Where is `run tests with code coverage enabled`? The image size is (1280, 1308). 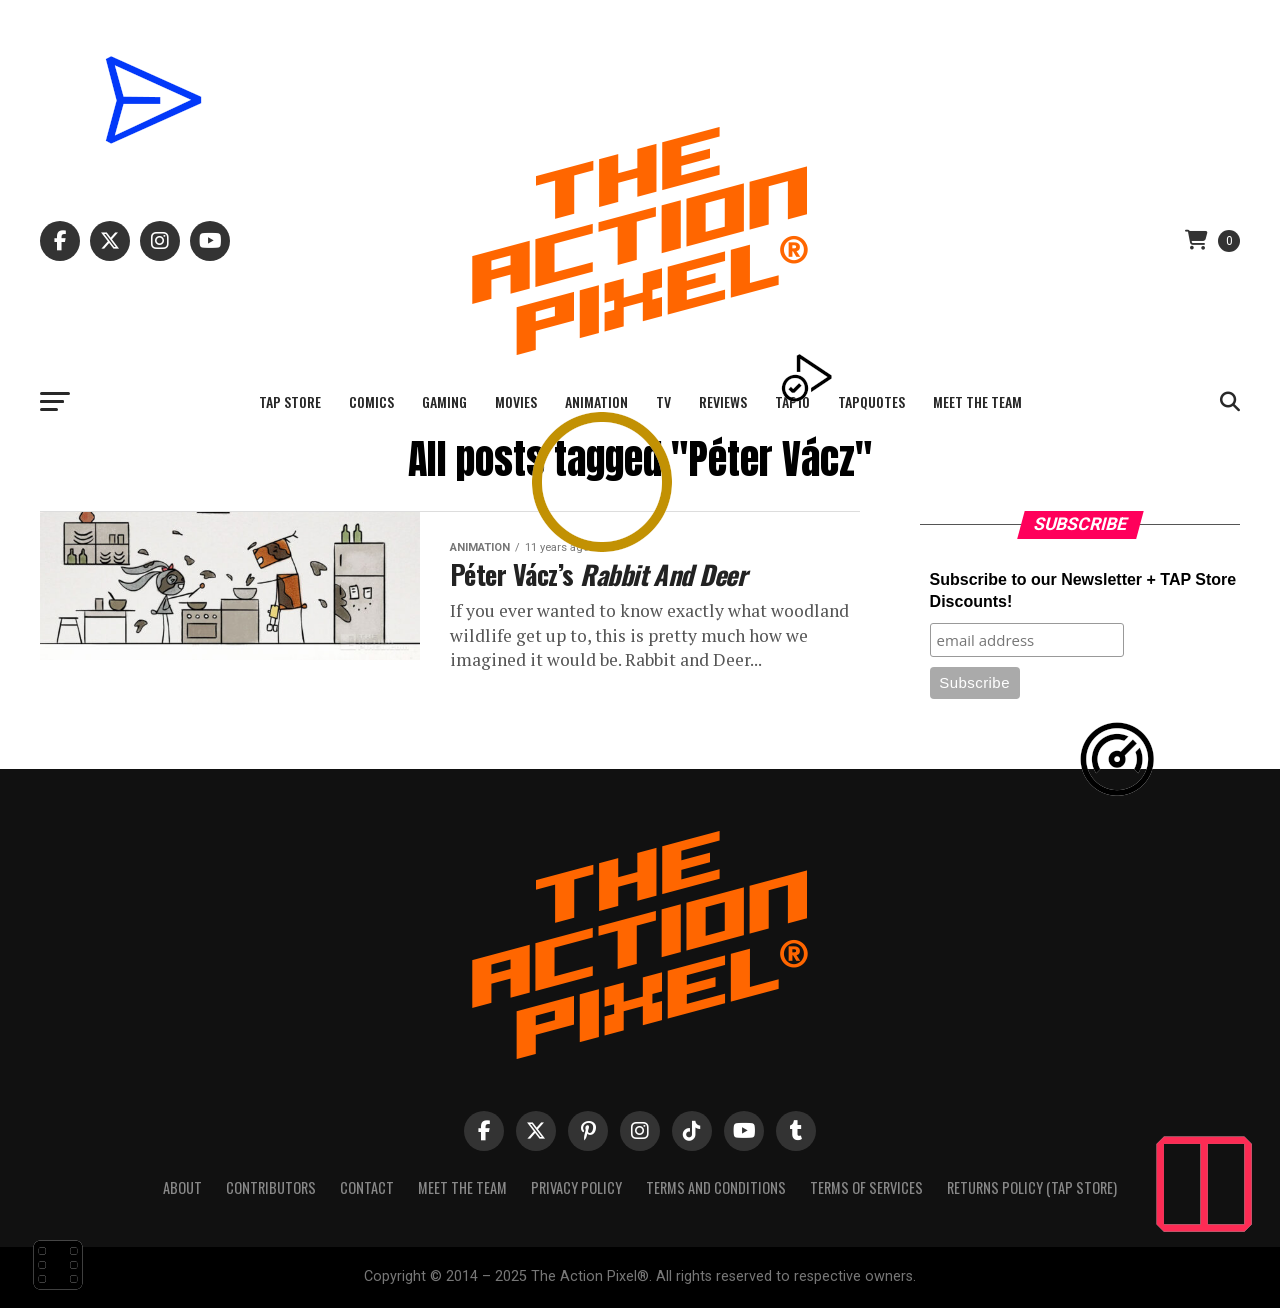
run tests with code coverage enabled is located at coordinates (807, 375).